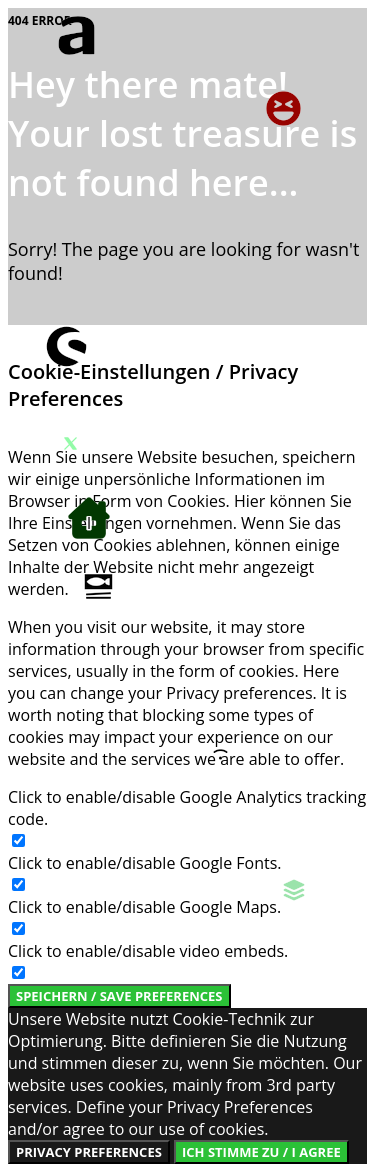 The width and height of the screenshot is (375, 1172). What do you see at coordinates (98, 586) in the screenshot?
I see `view set meal or food combo options` at bounding box center [98, 586].